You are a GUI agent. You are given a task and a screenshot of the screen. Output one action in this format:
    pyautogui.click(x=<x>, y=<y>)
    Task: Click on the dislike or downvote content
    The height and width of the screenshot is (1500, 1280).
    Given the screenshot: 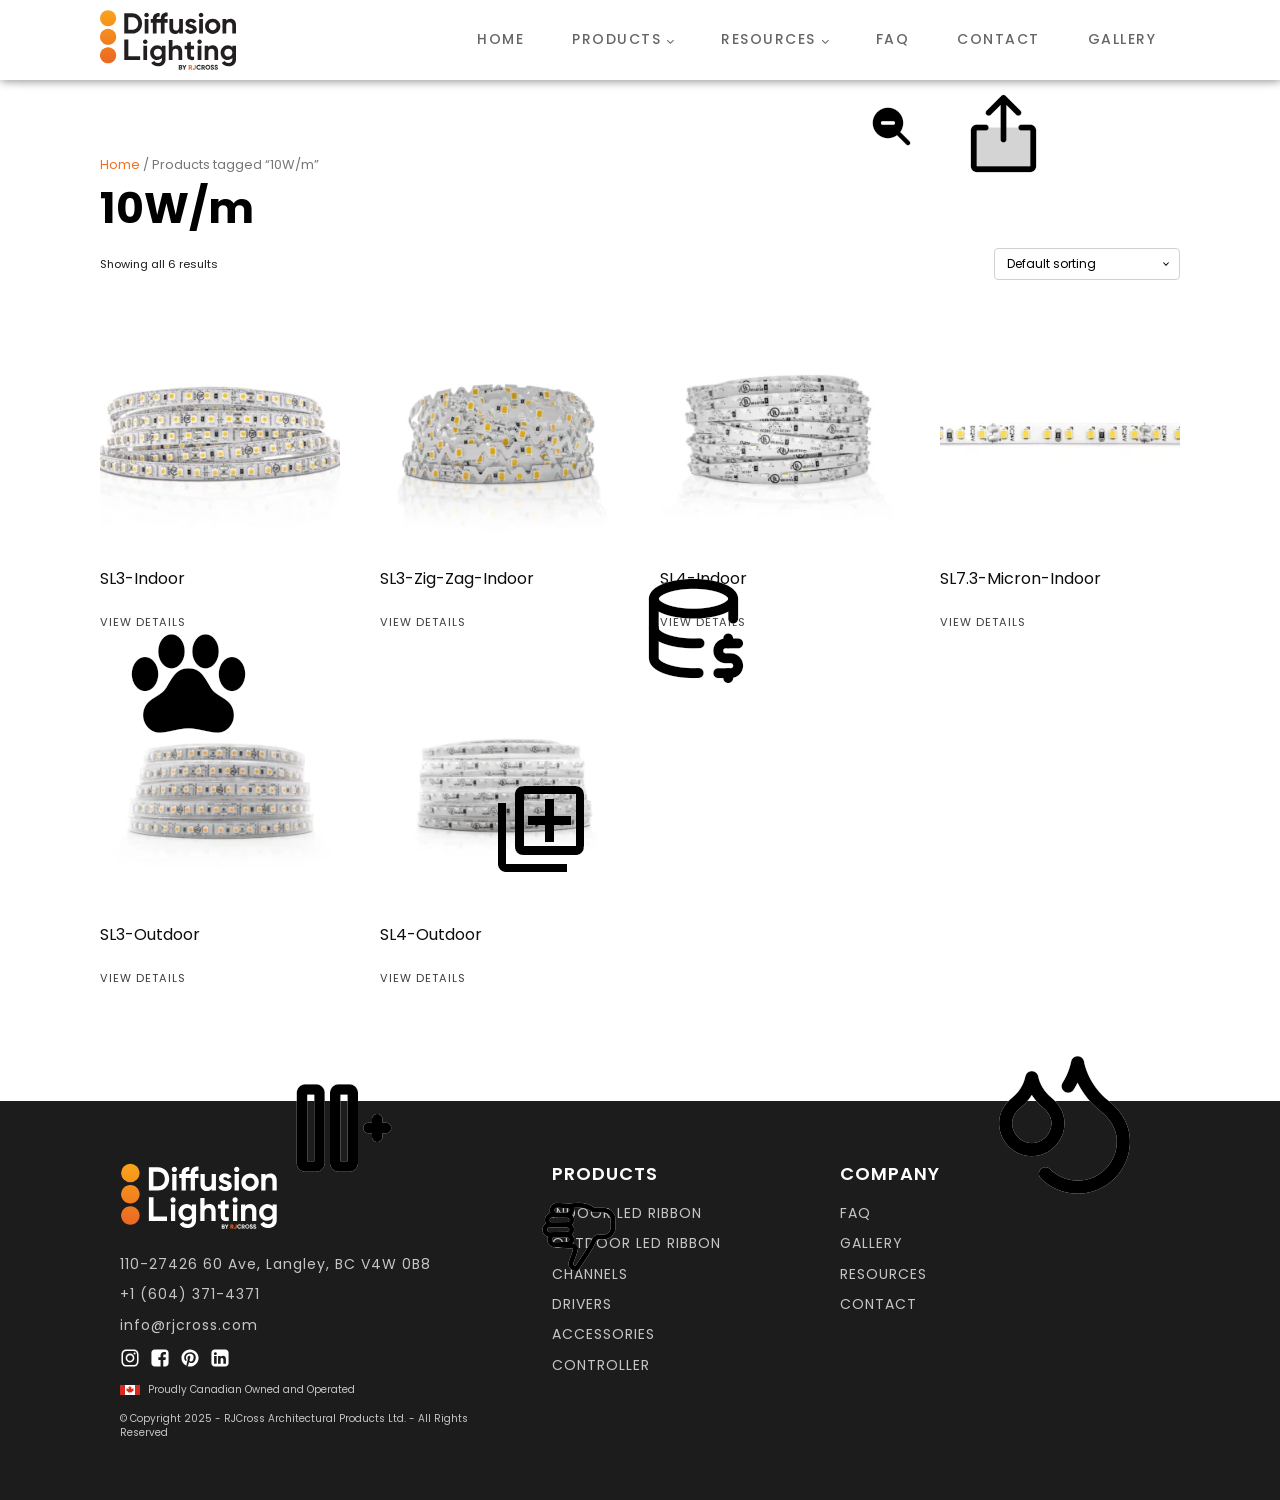 What is the action you would take?
    pyautogui.click(x=579, y=1237)
    